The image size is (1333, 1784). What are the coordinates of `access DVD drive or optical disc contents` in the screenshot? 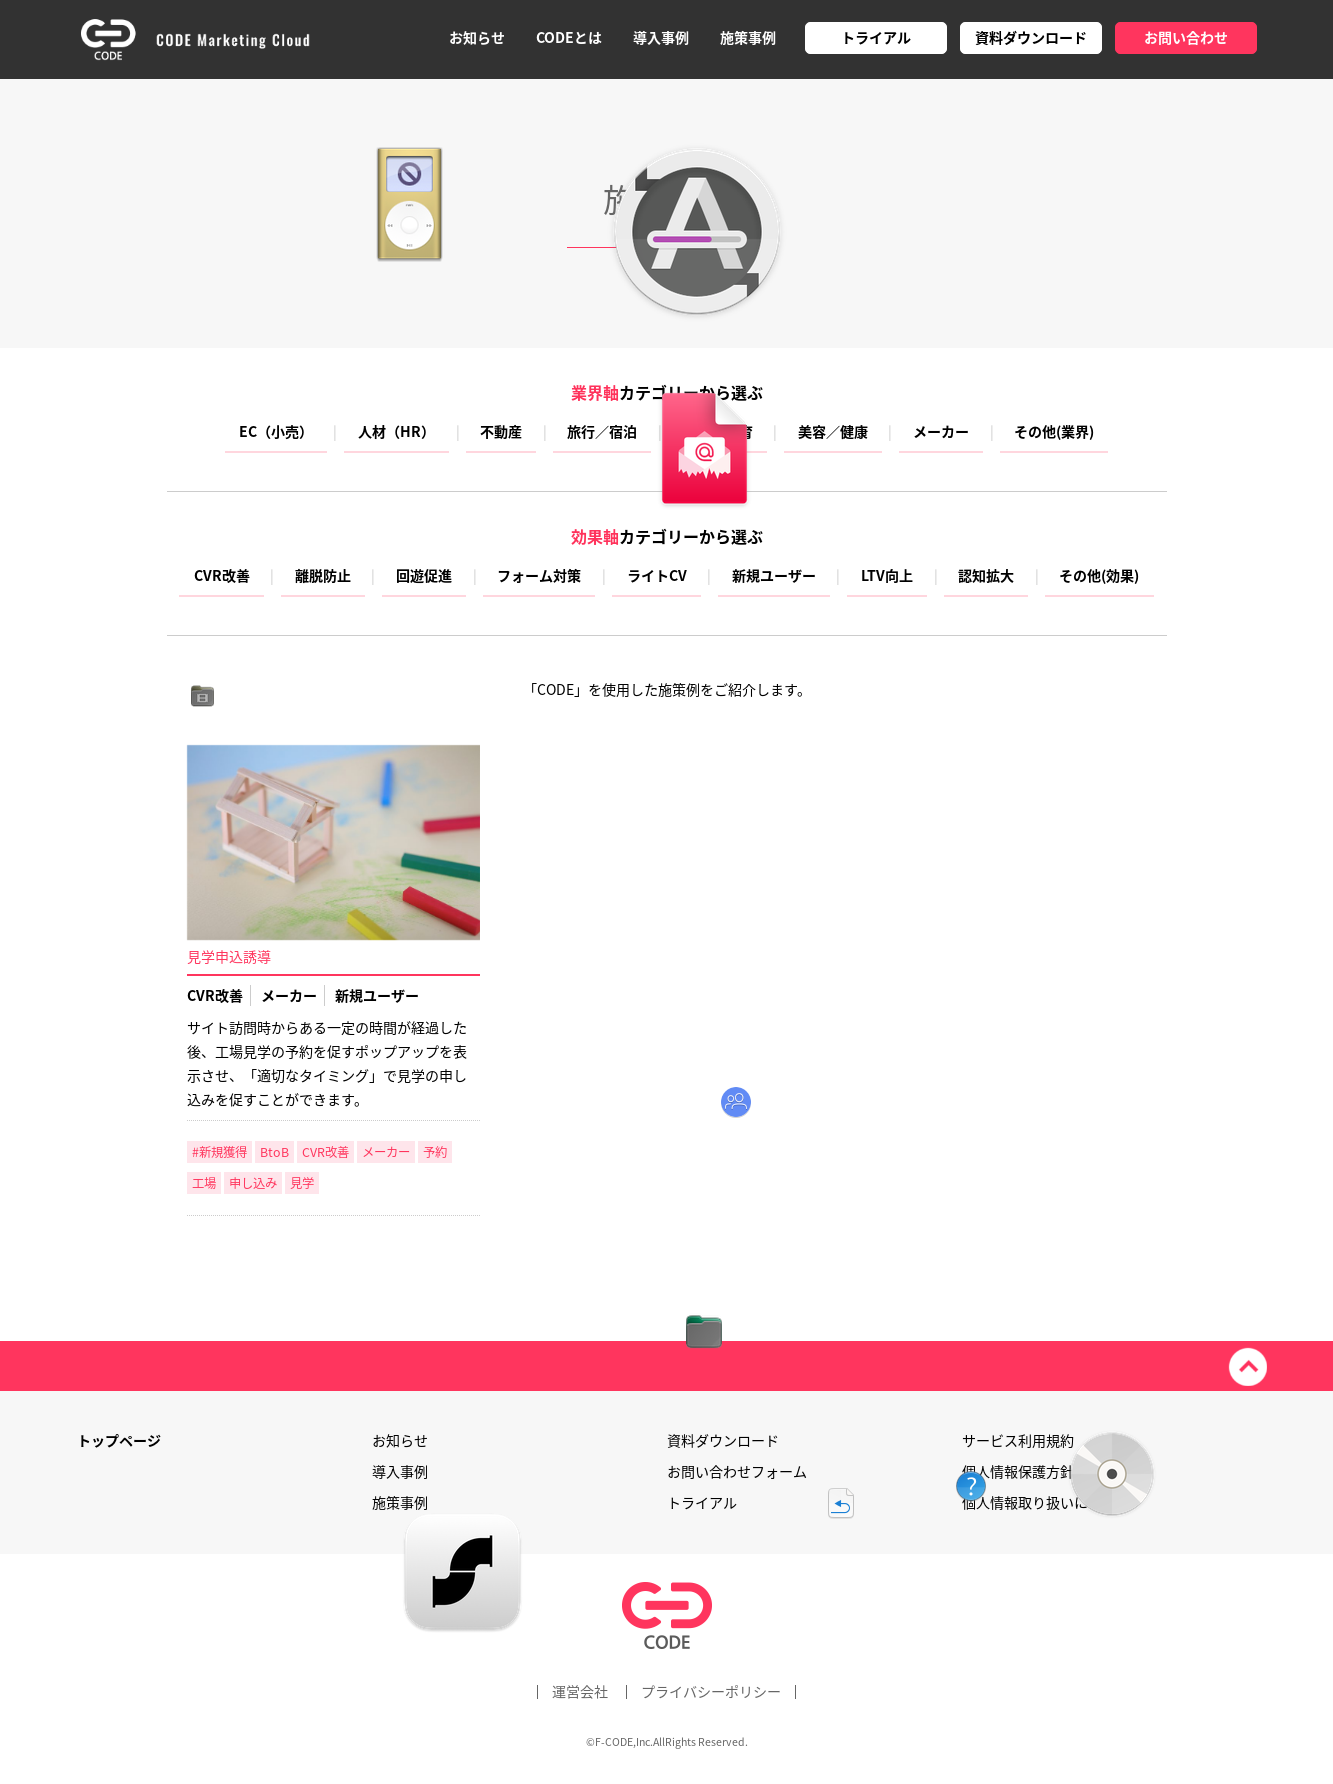 It's located at (1112, 1474).